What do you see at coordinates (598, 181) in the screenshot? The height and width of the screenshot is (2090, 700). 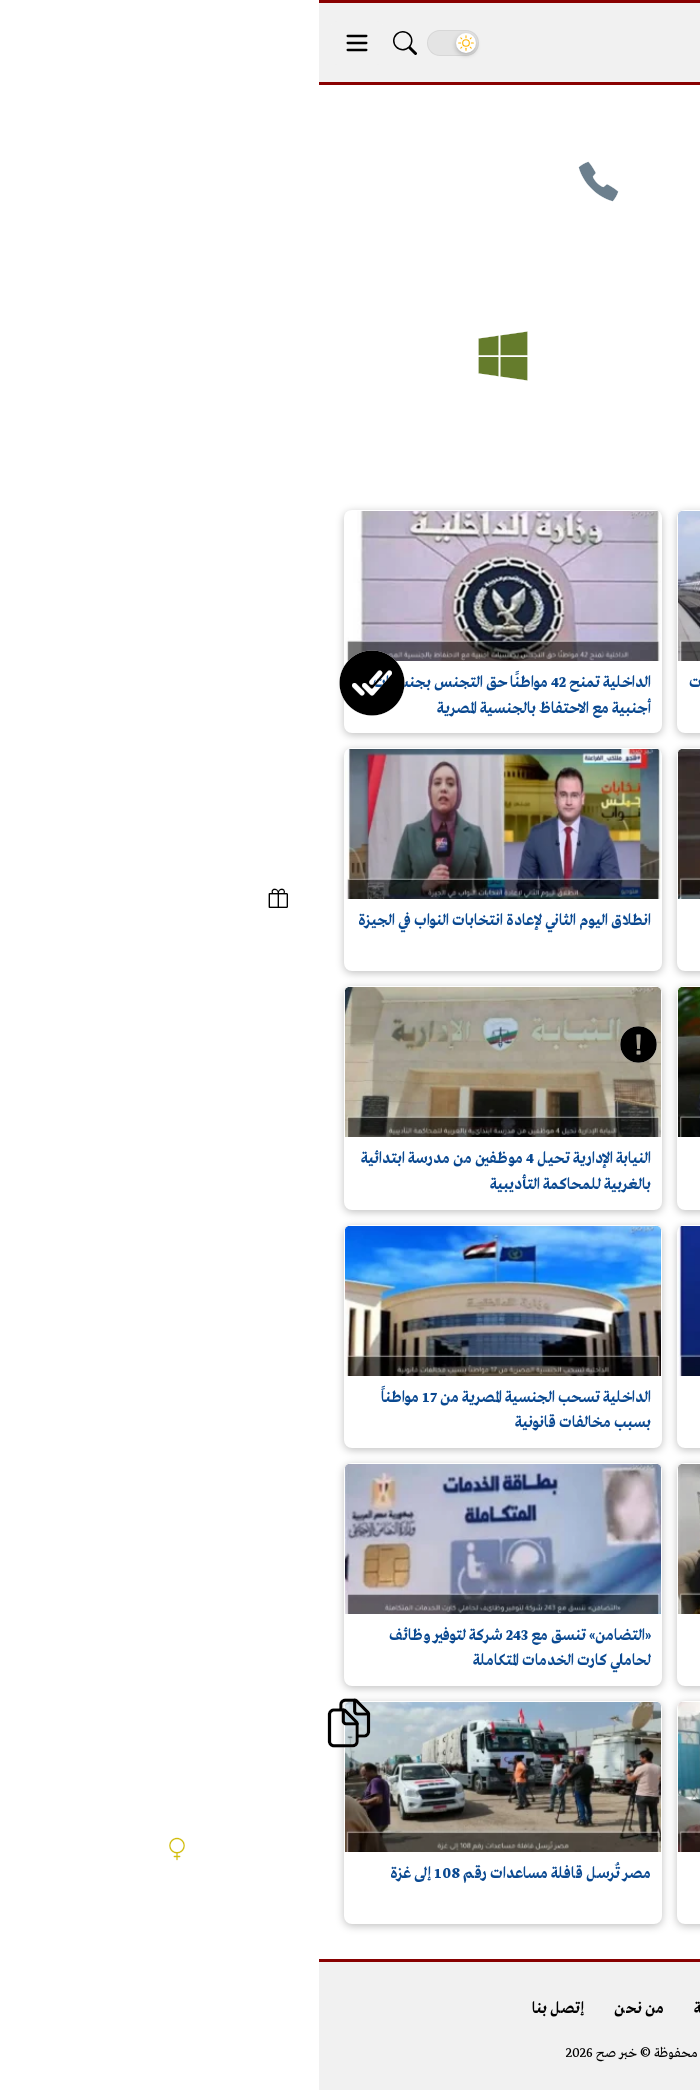 I see `make a phone call` at bounding box center [598, 181].